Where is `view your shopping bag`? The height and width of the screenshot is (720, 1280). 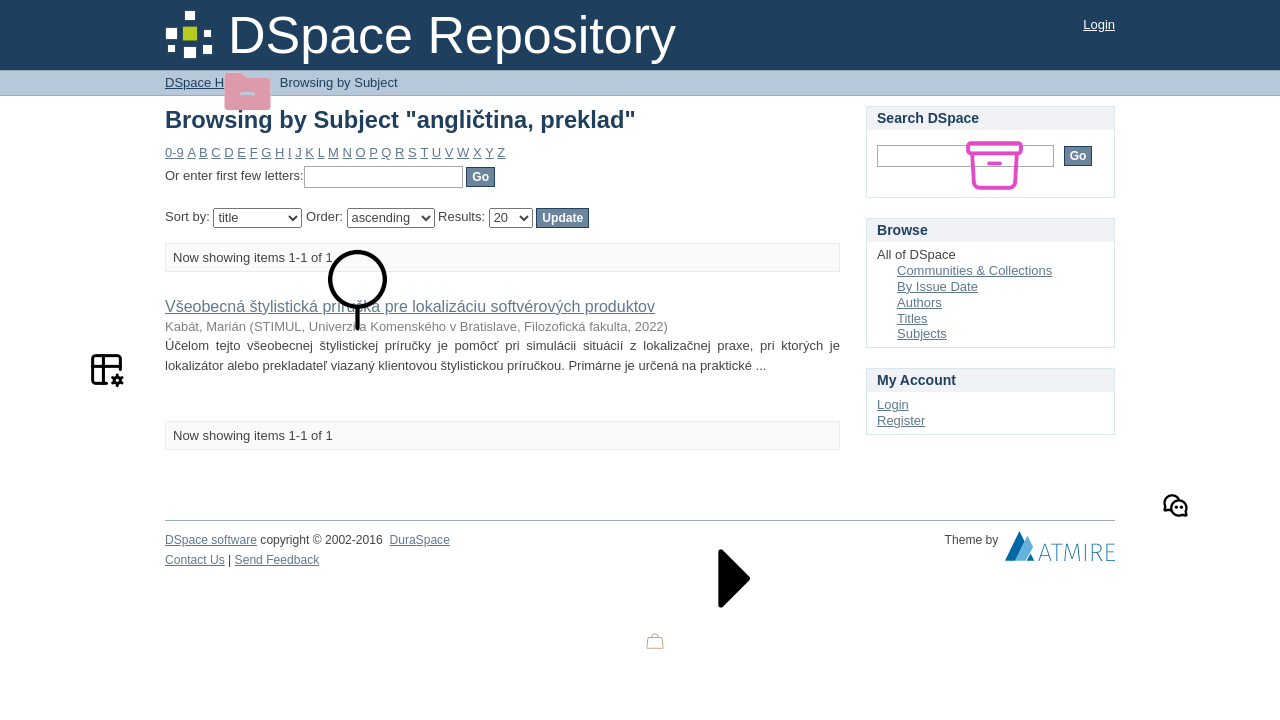 view your shopping bag is located at coordinates (655, 642).